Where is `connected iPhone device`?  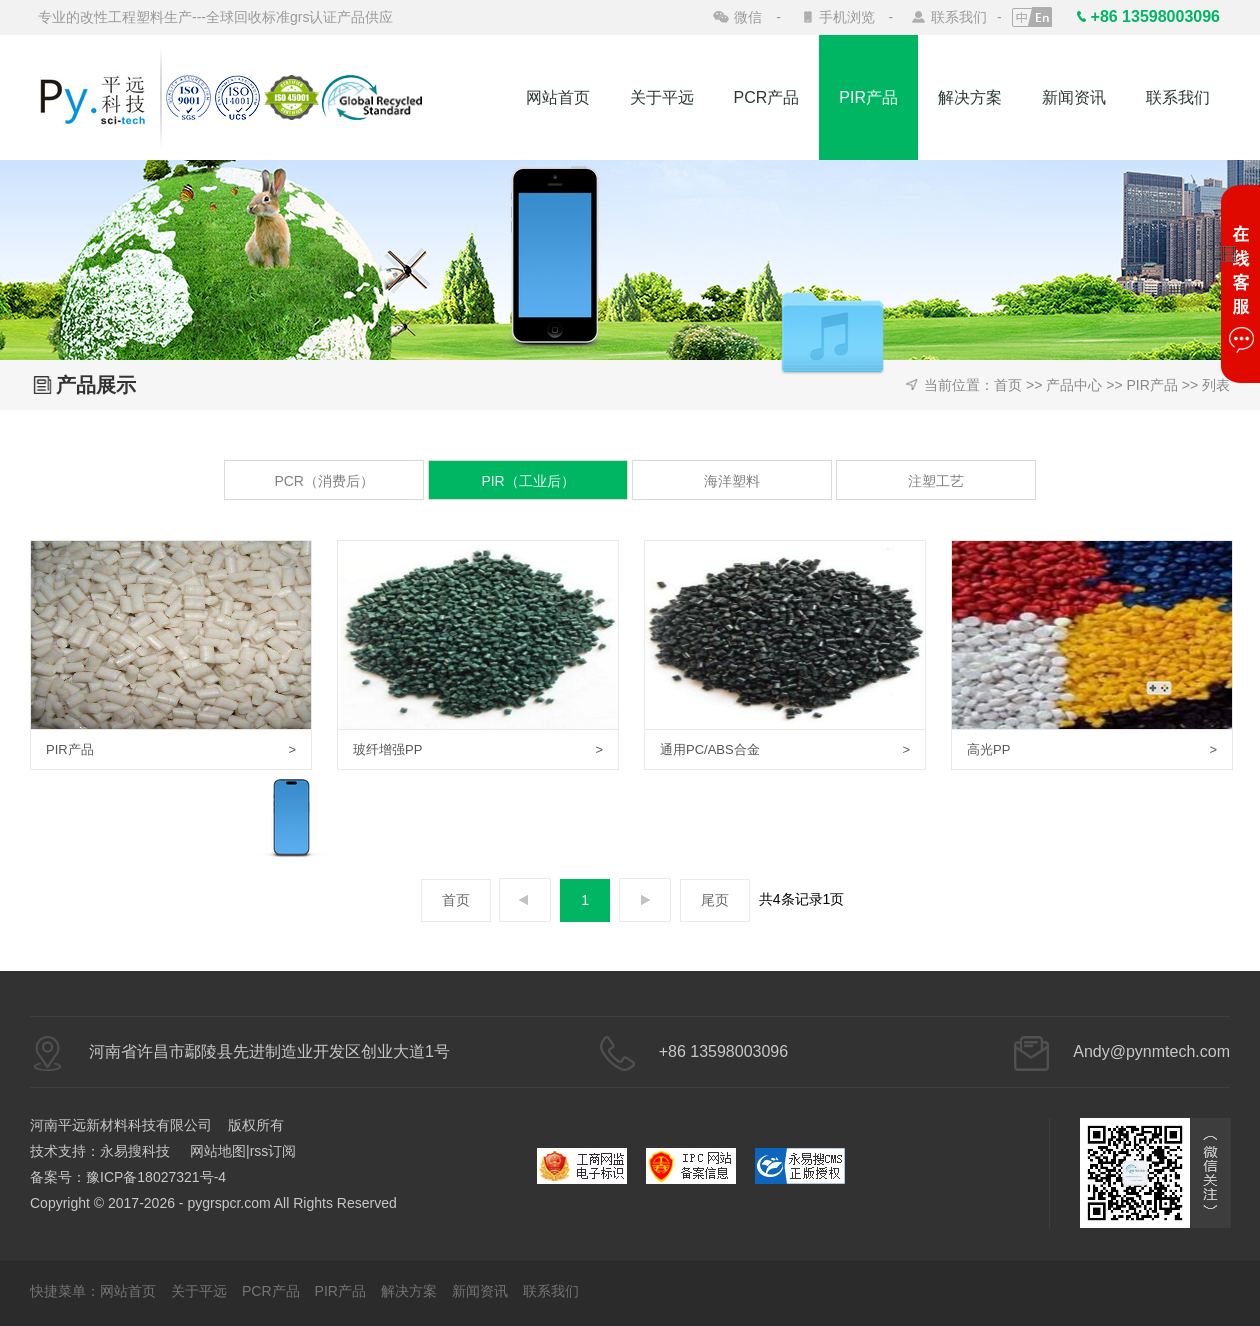
connected iPhone device is located at coordinates (291, 818).